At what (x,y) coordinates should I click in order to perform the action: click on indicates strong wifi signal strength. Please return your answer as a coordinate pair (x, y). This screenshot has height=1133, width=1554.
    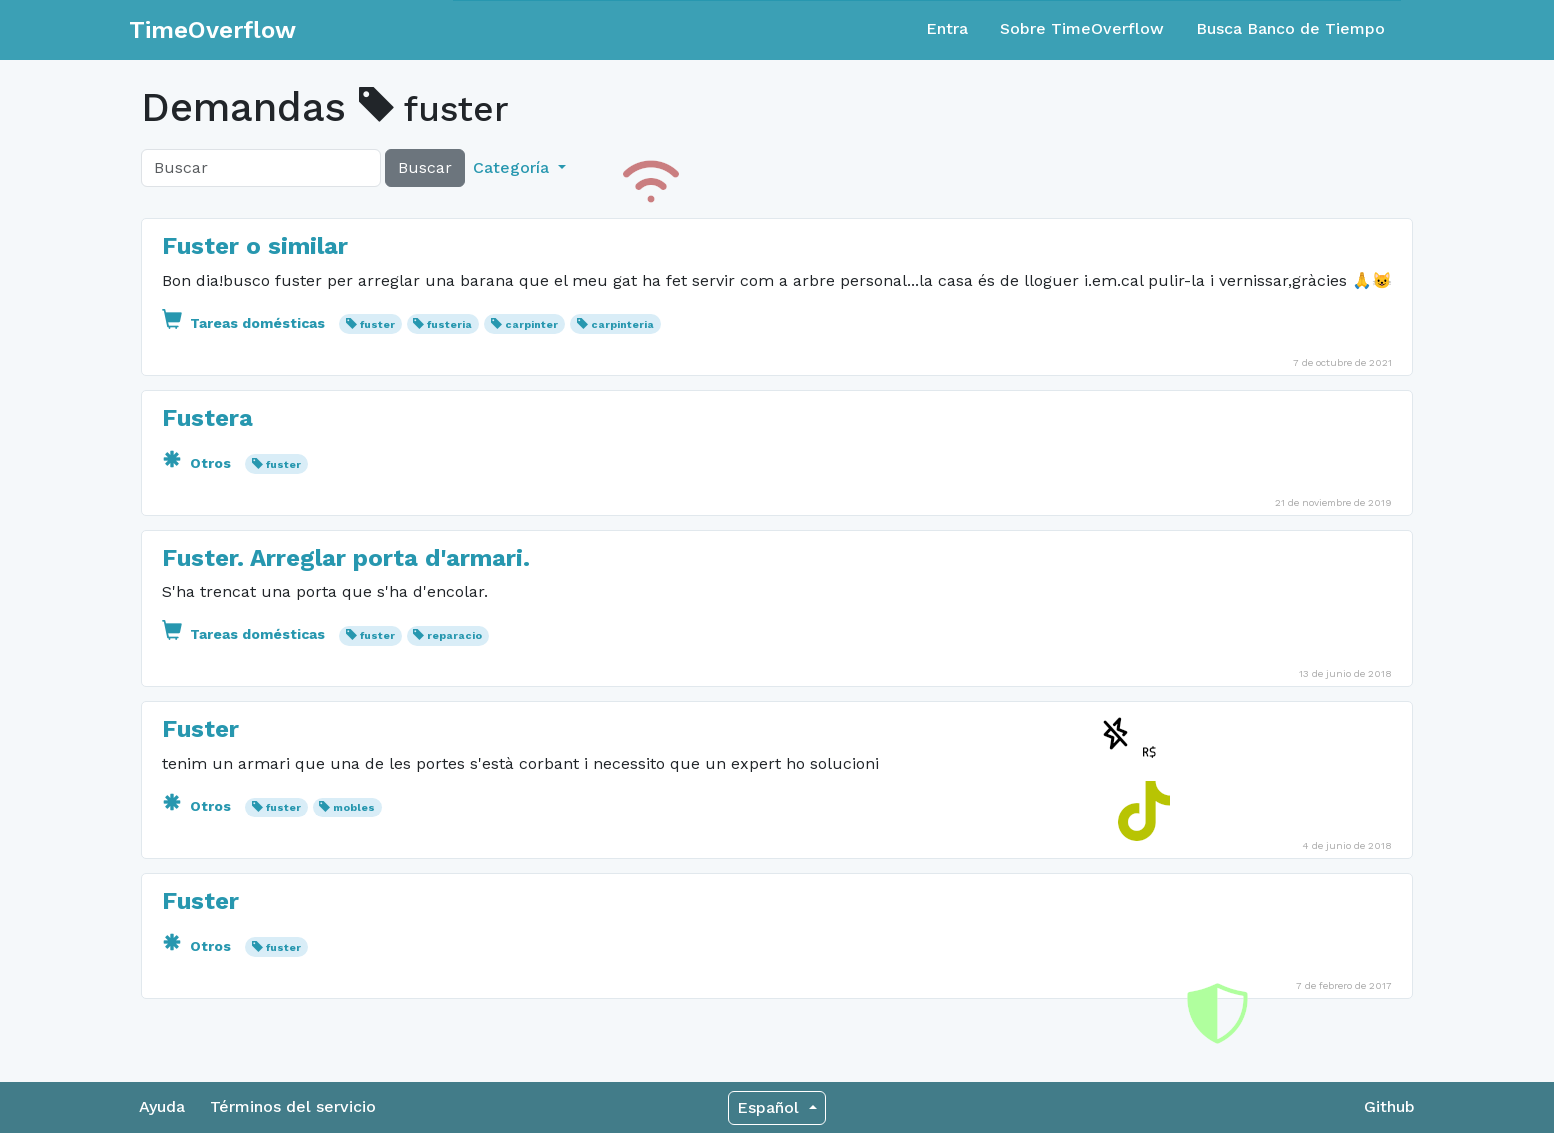
    Looking at the image, I should click on (651, 171).